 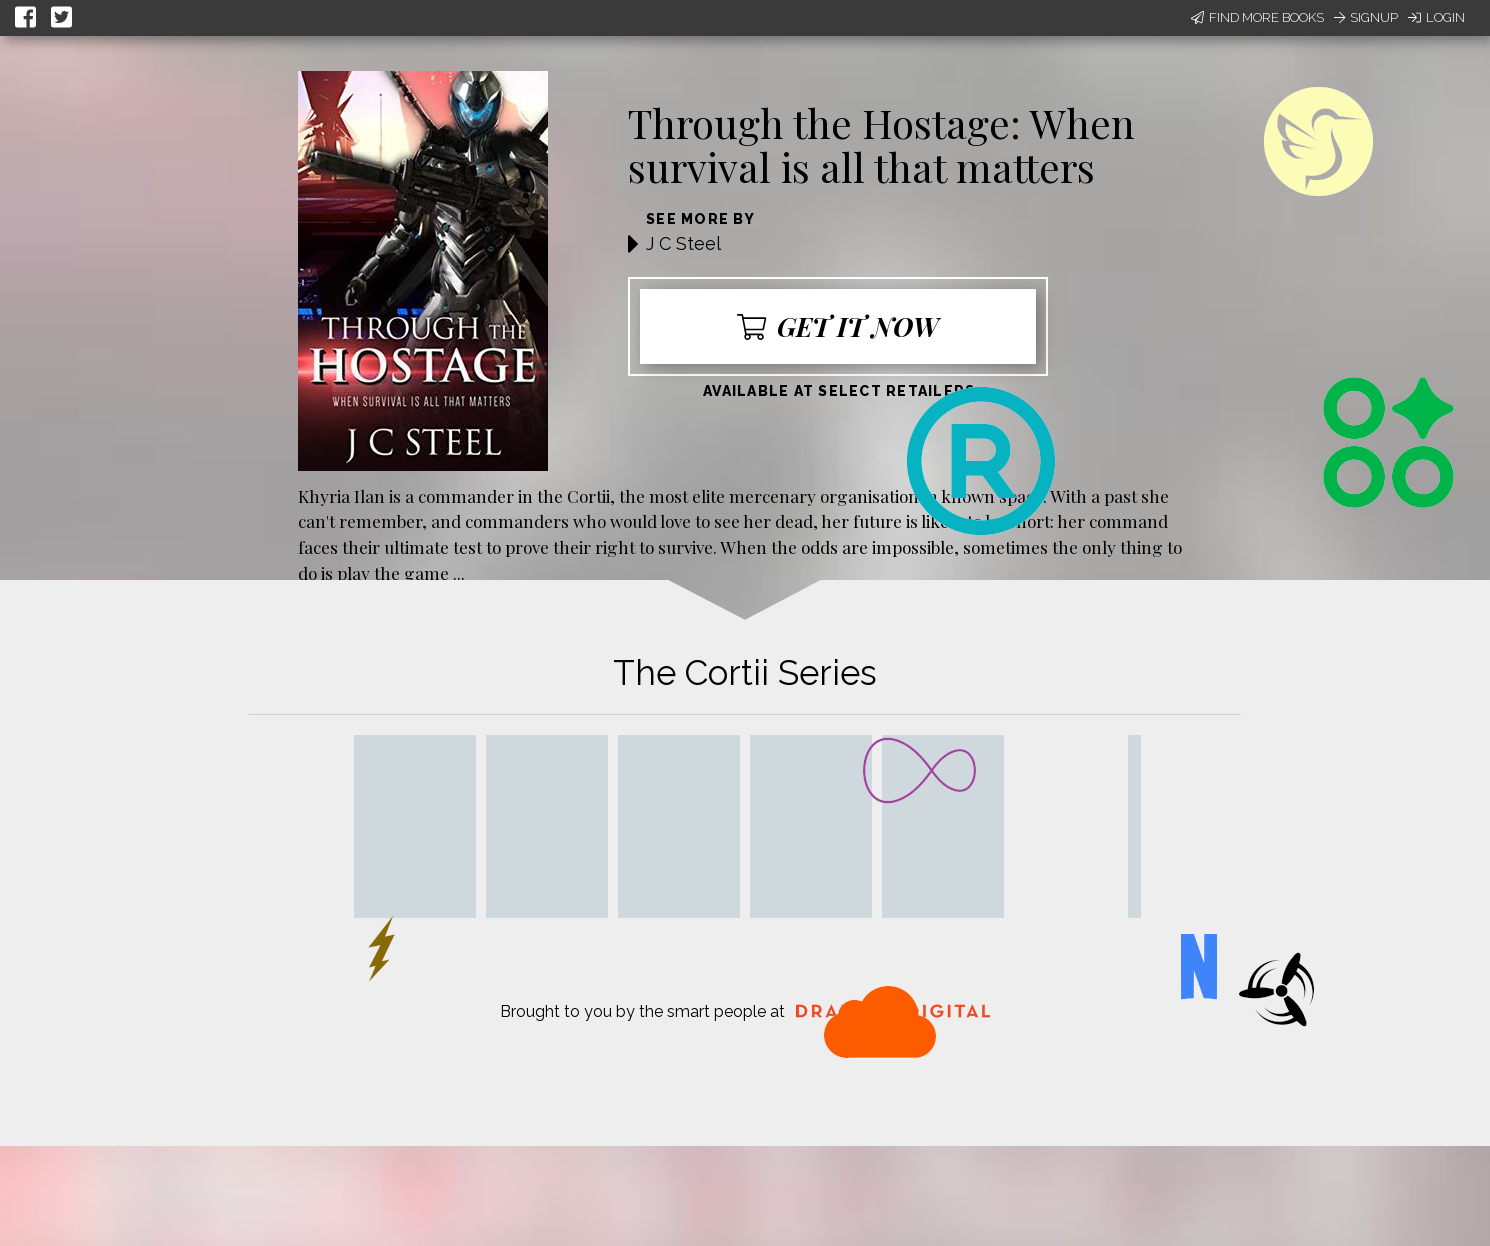 What do you see at coordinates (381, 948) in the screenshot?
I see `hotwire brand logo` at bounding box center [381, 948].